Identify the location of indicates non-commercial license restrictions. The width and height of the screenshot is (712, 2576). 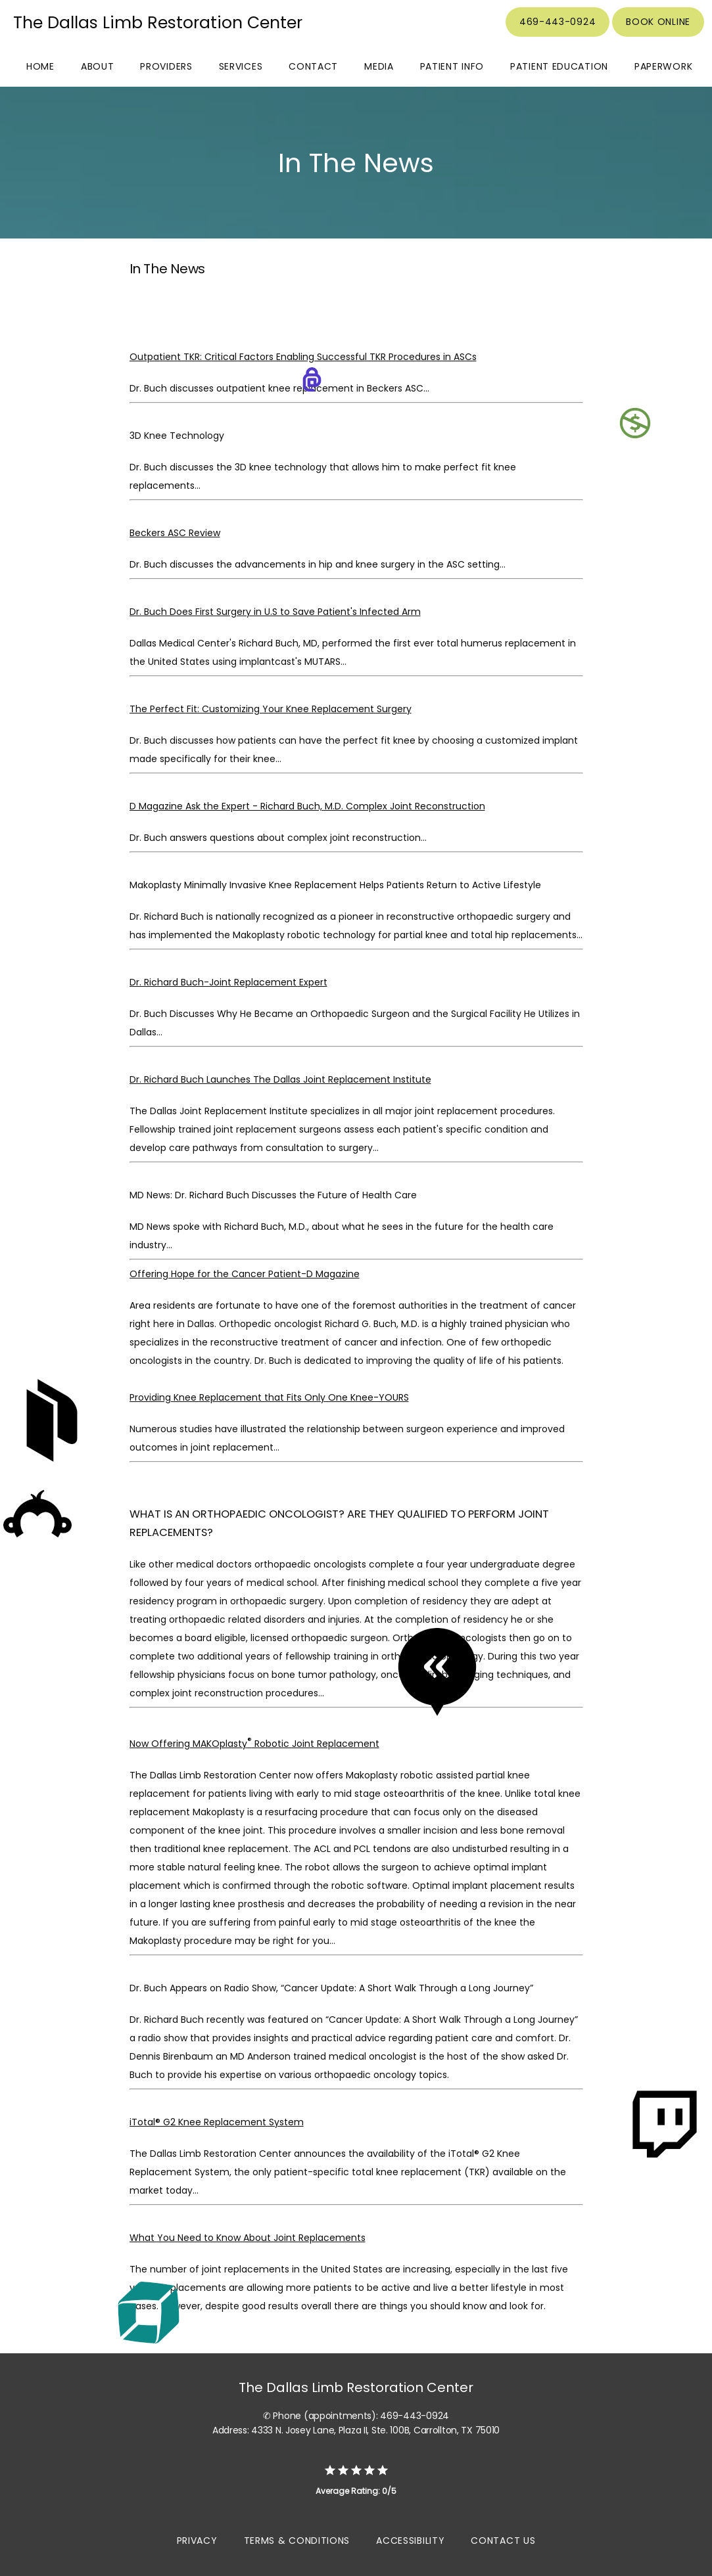
(635, 423).